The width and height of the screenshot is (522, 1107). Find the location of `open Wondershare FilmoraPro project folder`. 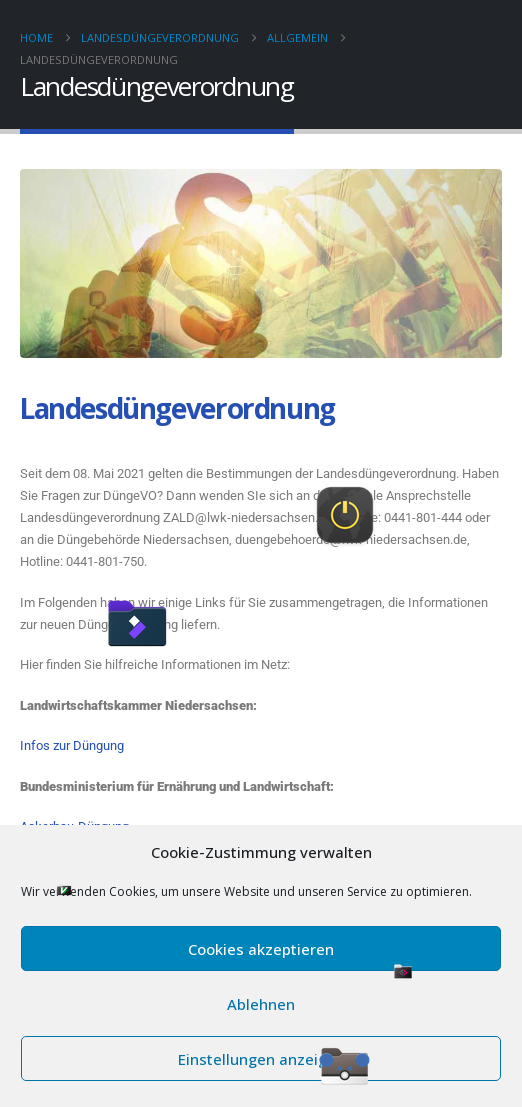

open Wondershare FilmoraPro project folder is located at coordinates (137, 625).